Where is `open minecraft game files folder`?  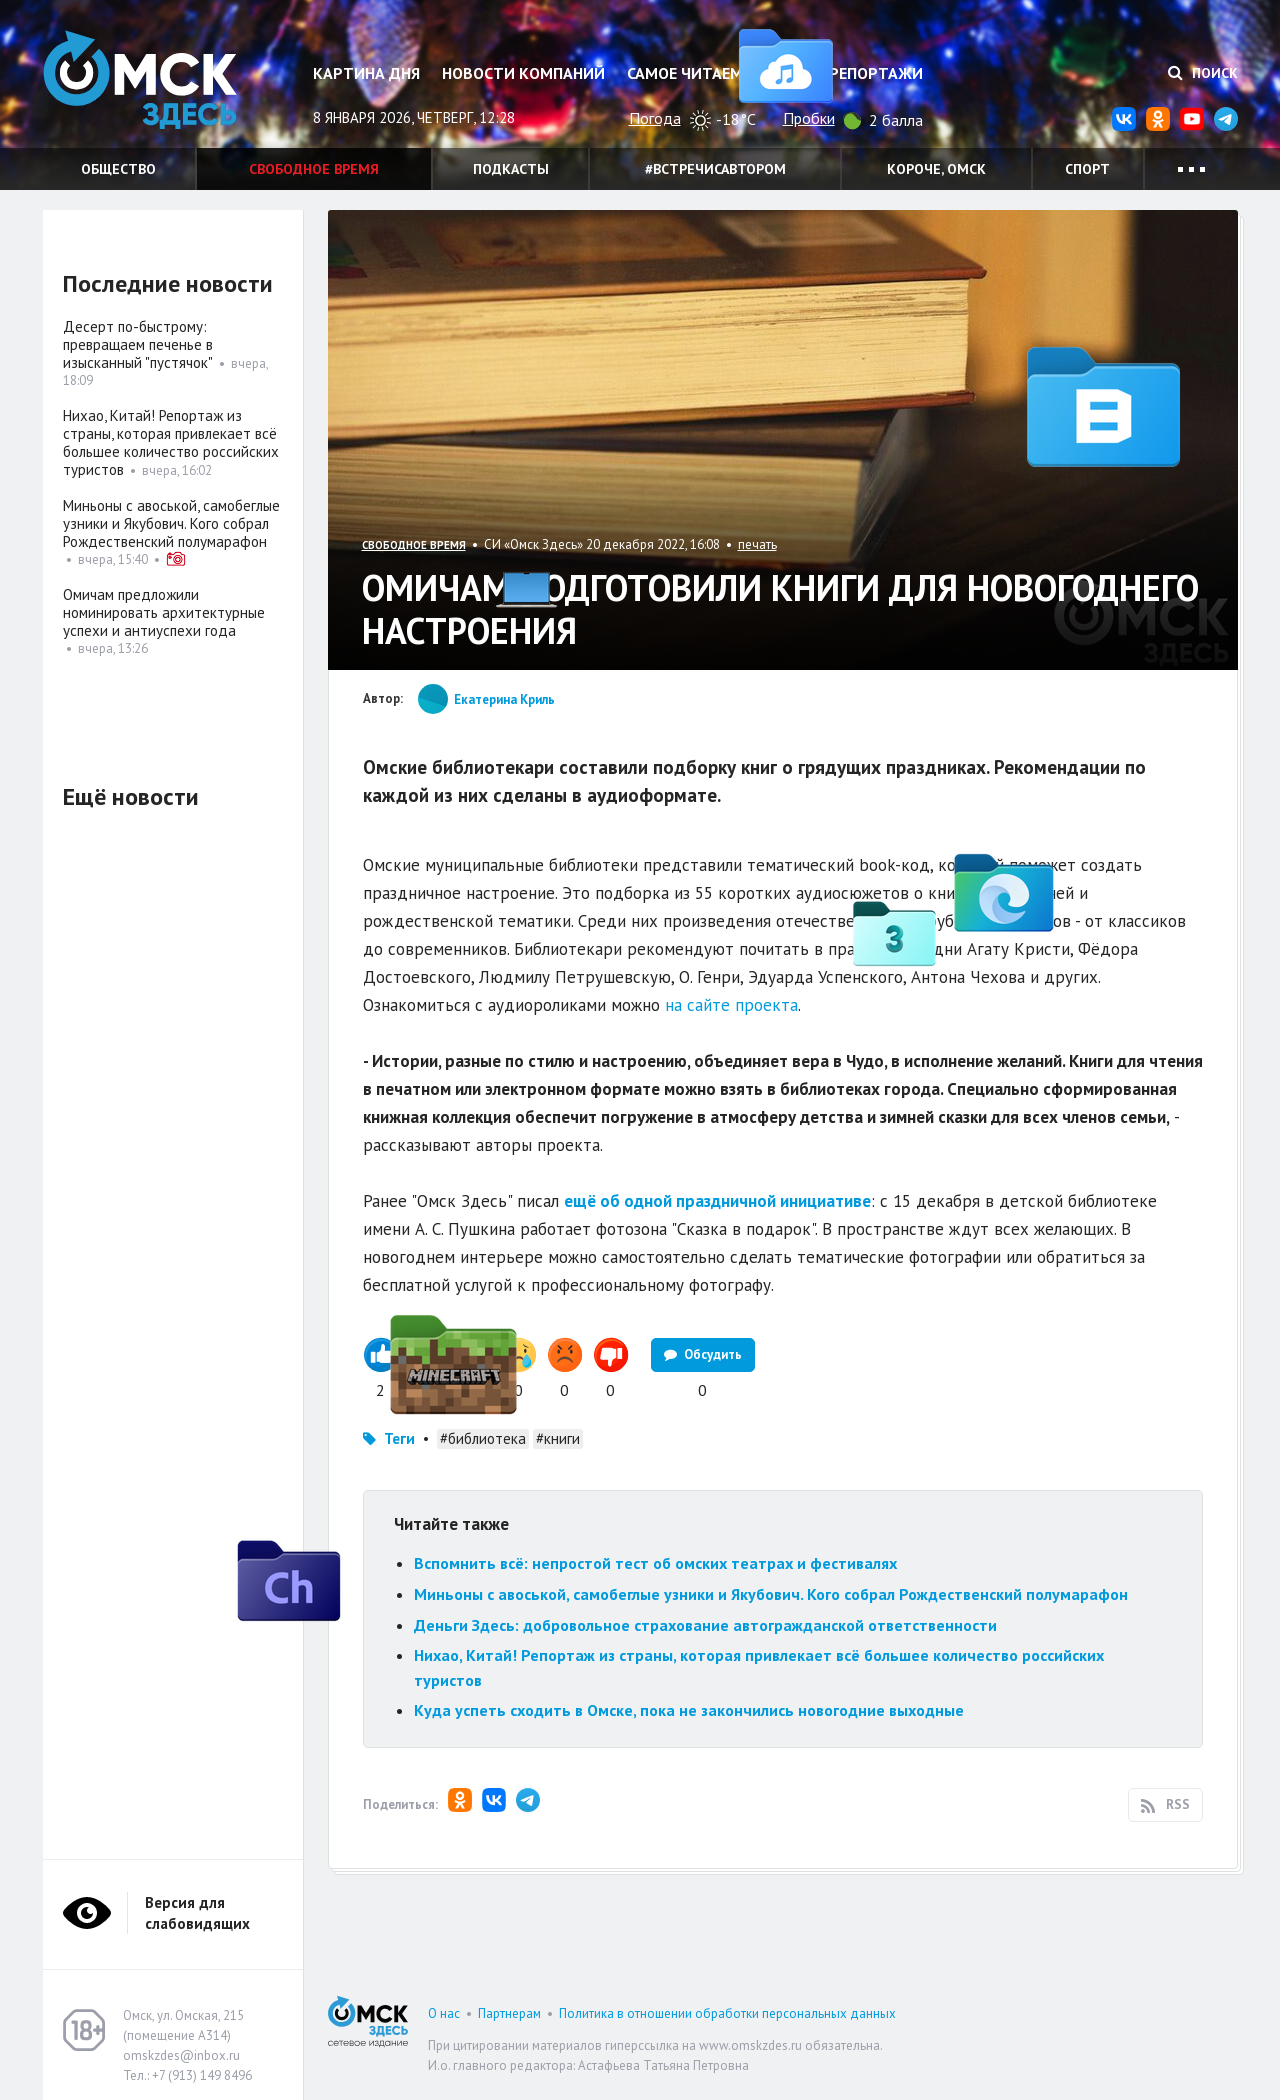
open minecraft game files folder is located at coordinates (453, 1368).